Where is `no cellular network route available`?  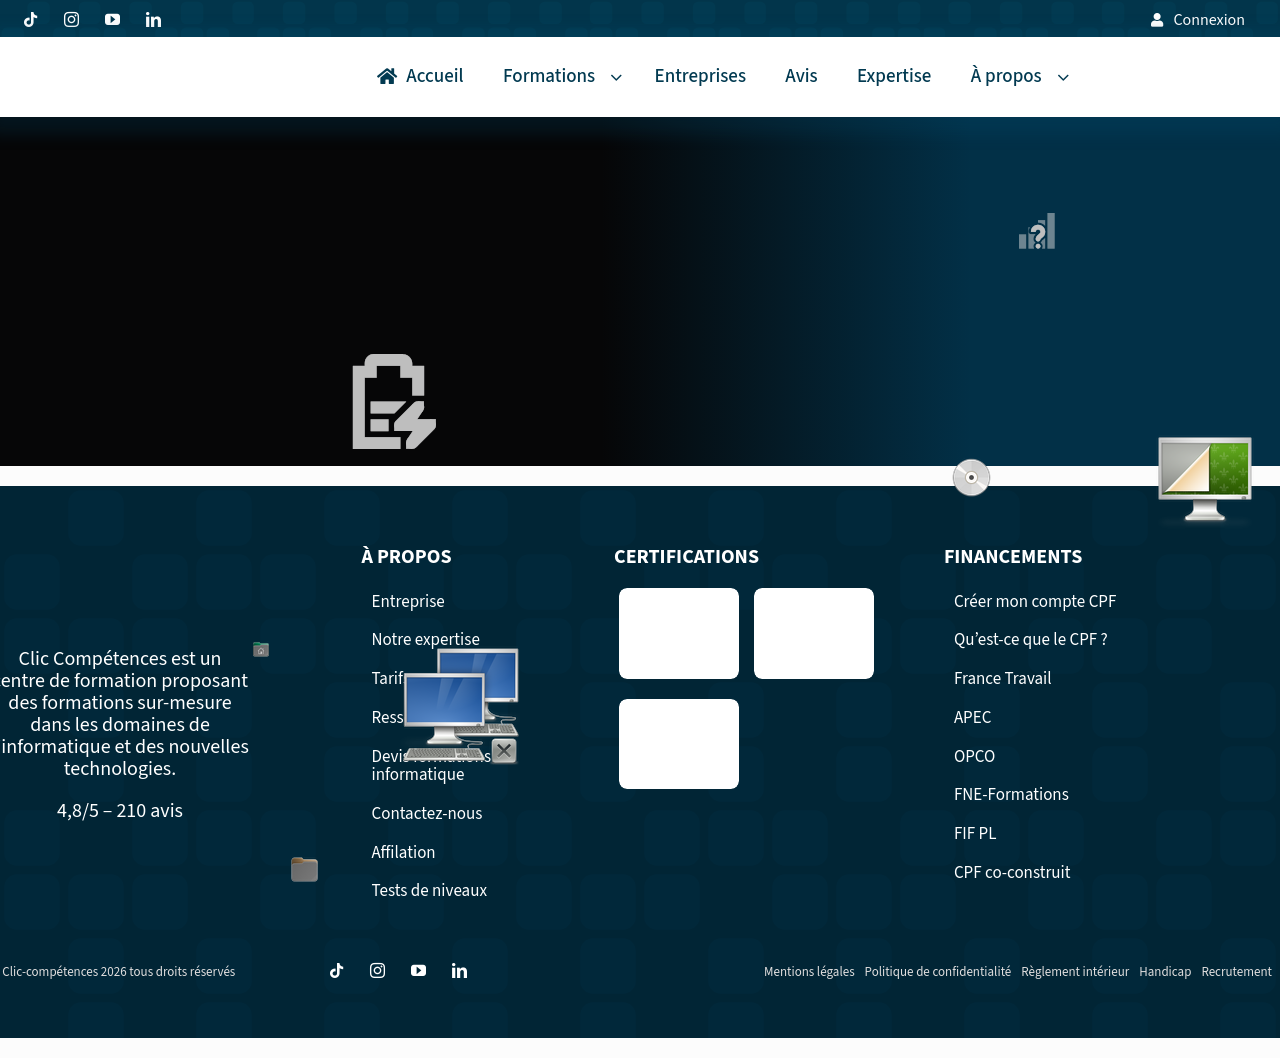
no cellular network route available is located at coordinates (1038, 232).